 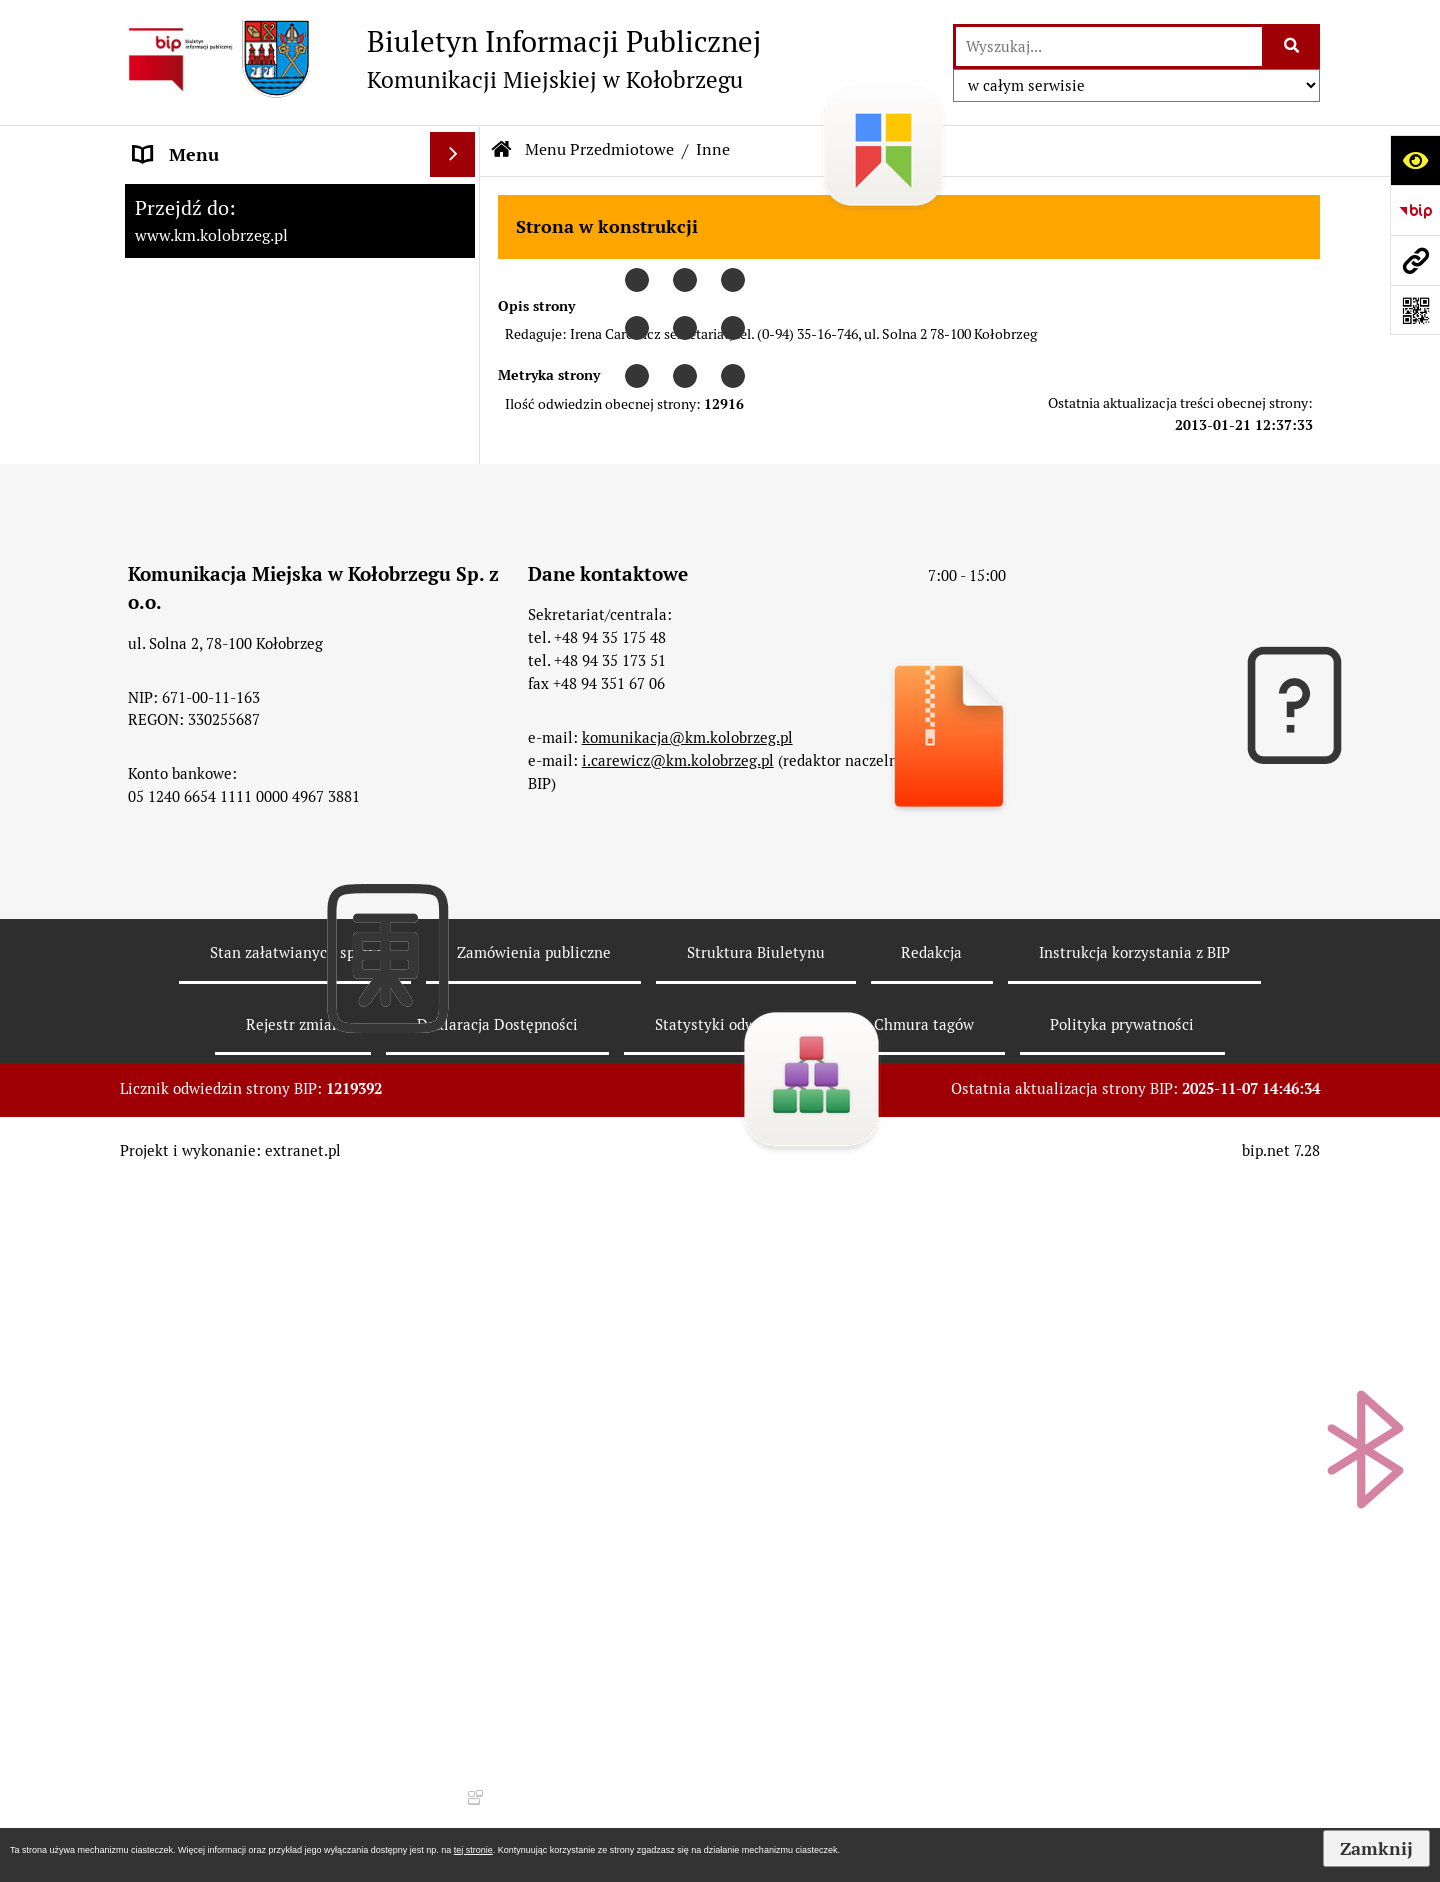 What do you see at coordinates (811, 1079) in the screenshot?
I see `open device hierarchy settings` at bounding box center [811, 1079].